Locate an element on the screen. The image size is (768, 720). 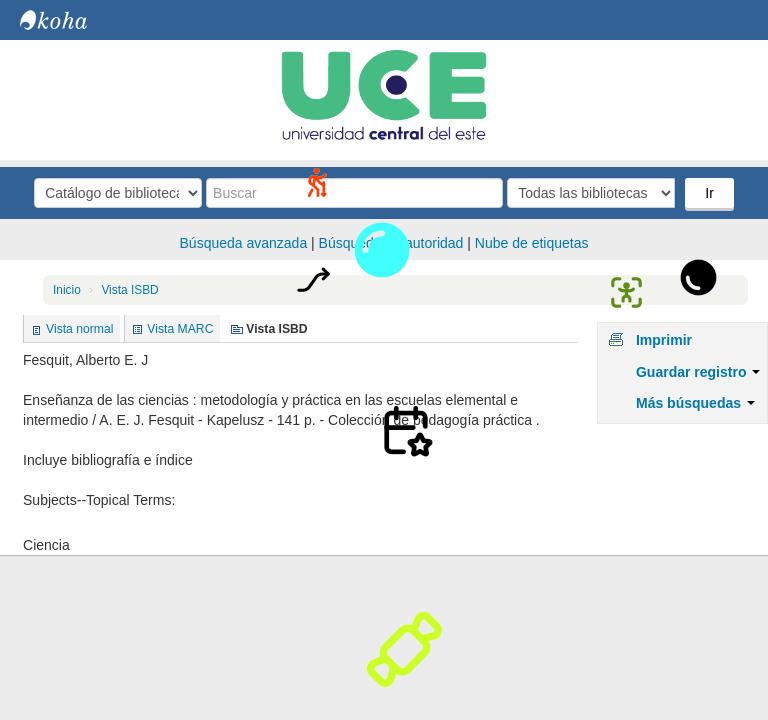
scan or detect body position is located at coordinates (626, 292).